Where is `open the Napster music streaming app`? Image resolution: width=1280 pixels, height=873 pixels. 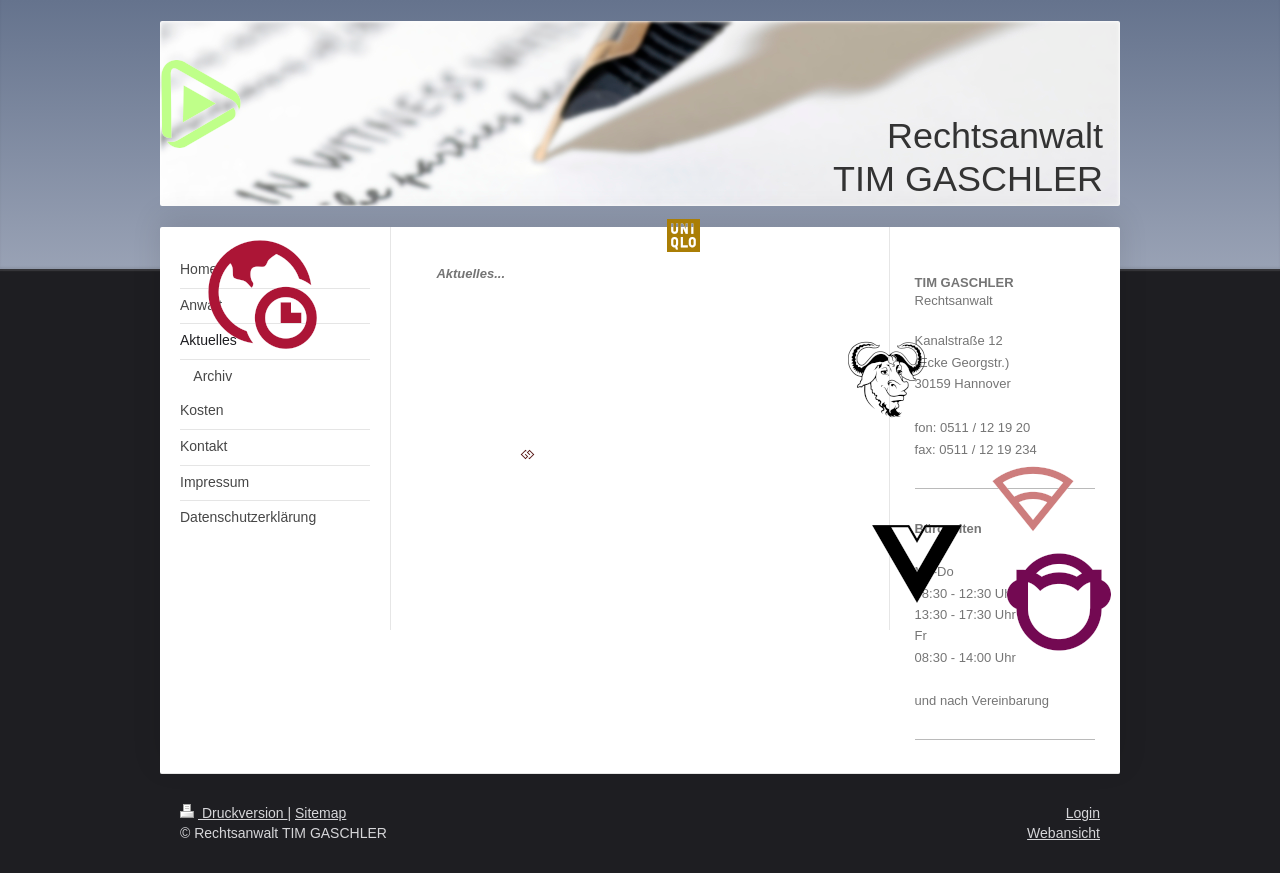
open the Napster music streaming app is located at coordinates (1059, 602).